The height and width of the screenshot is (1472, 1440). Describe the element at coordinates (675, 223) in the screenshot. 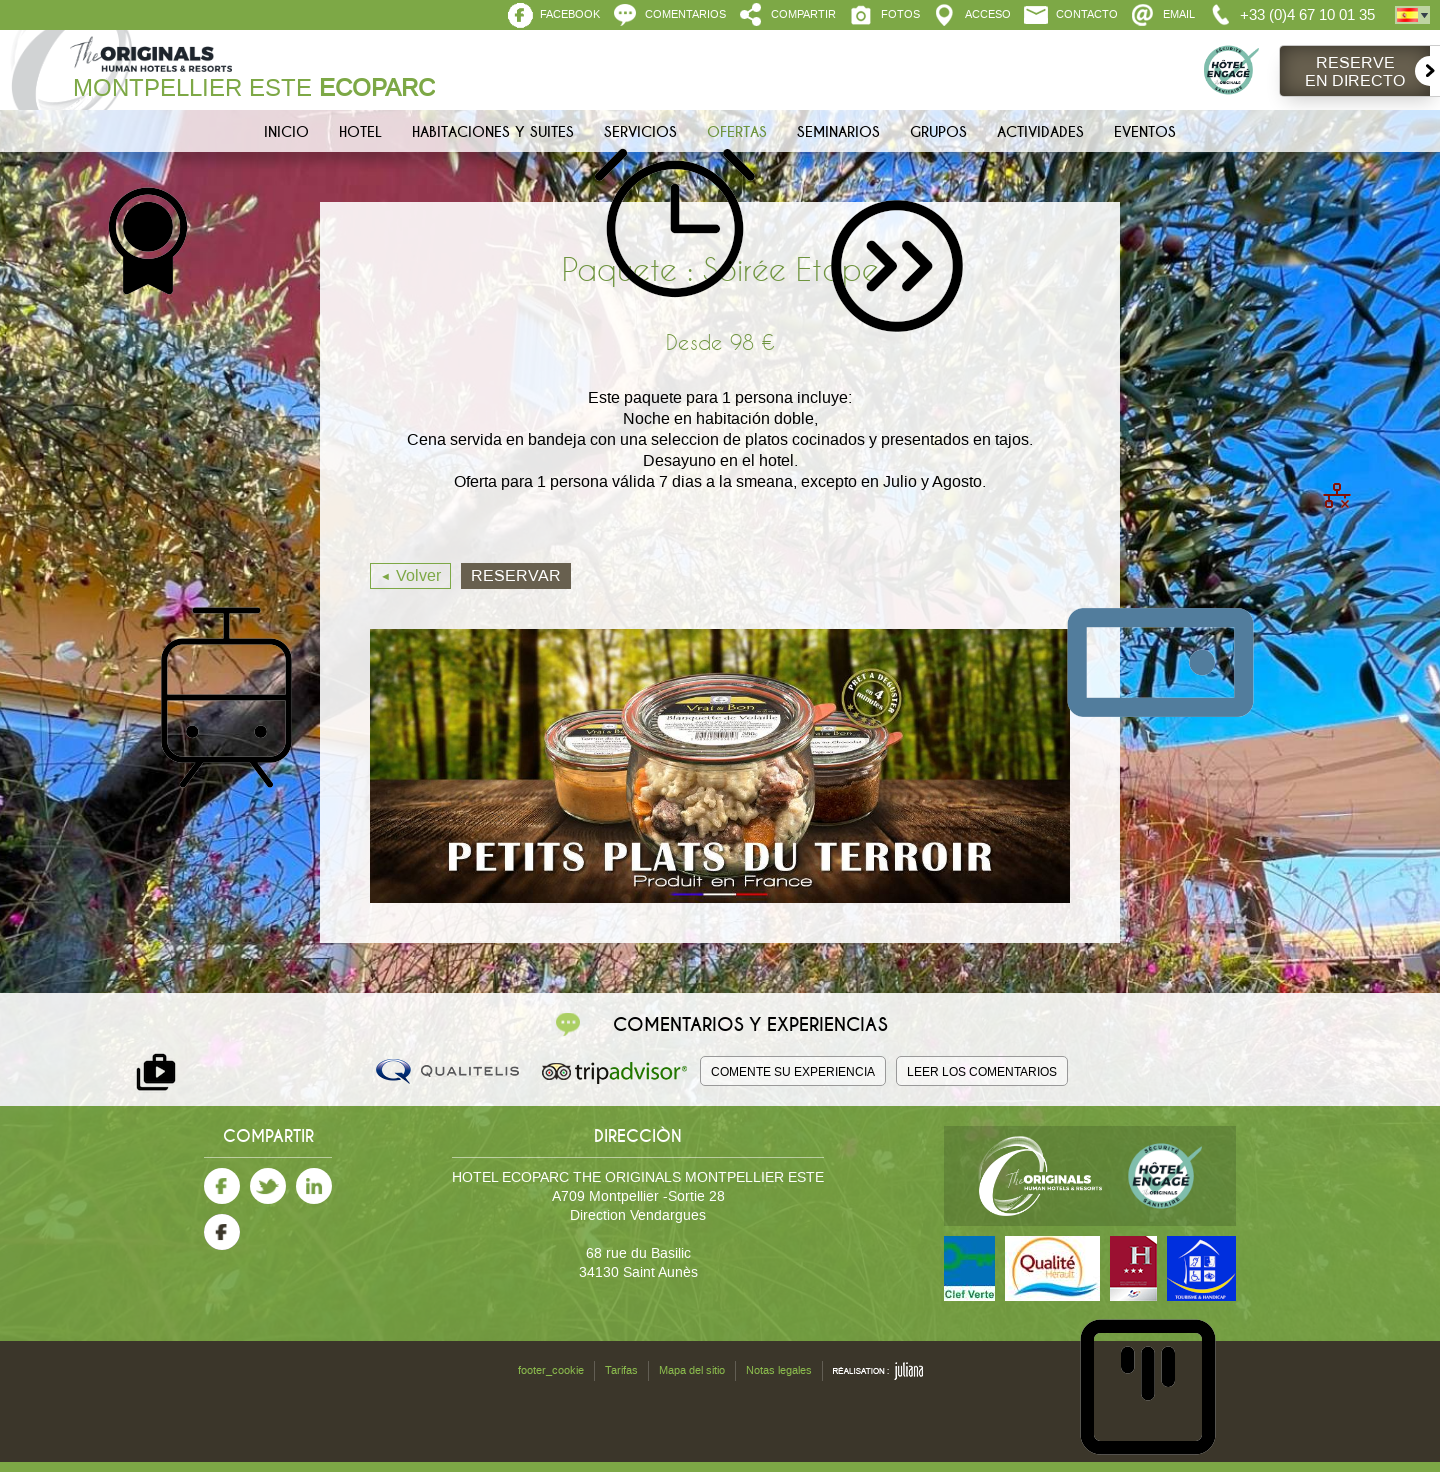

I see `set or manage alarms` at that location.